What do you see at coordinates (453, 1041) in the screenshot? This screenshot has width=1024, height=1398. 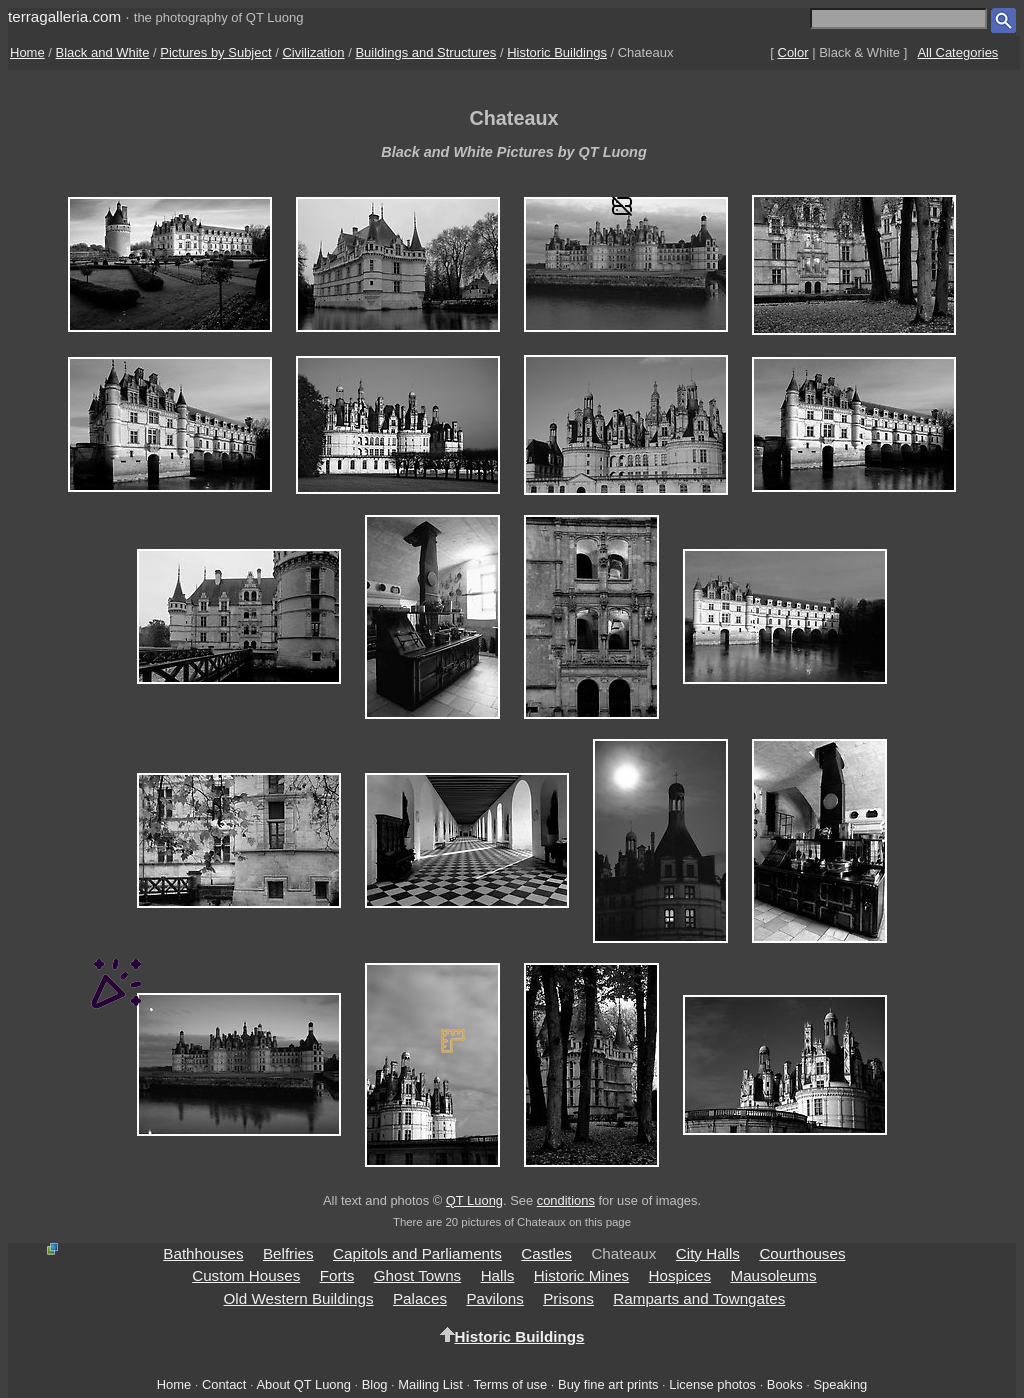 I see `access measurement tools` at bounding box center [453, 1041].